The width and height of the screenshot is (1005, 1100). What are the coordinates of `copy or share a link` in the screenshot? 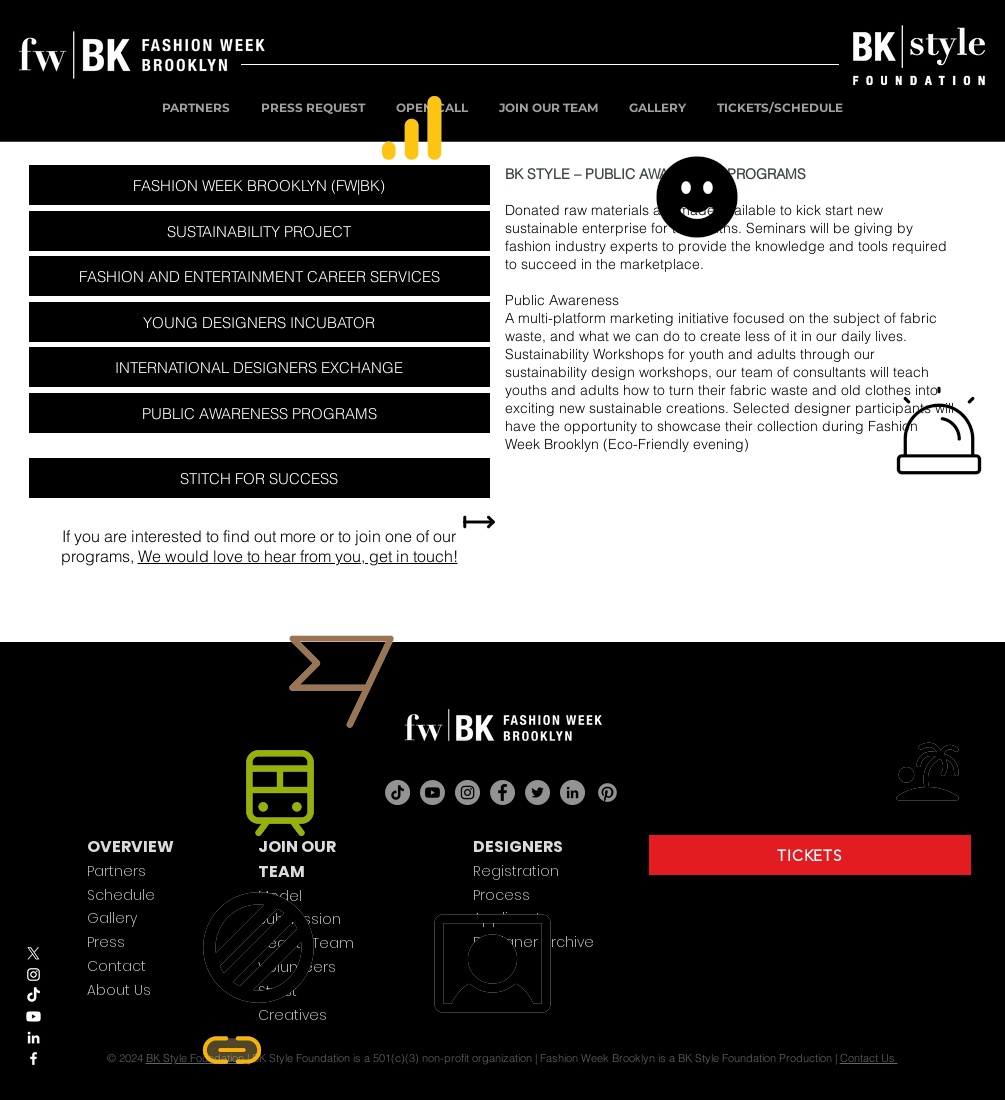 It's located at (232, 1050).